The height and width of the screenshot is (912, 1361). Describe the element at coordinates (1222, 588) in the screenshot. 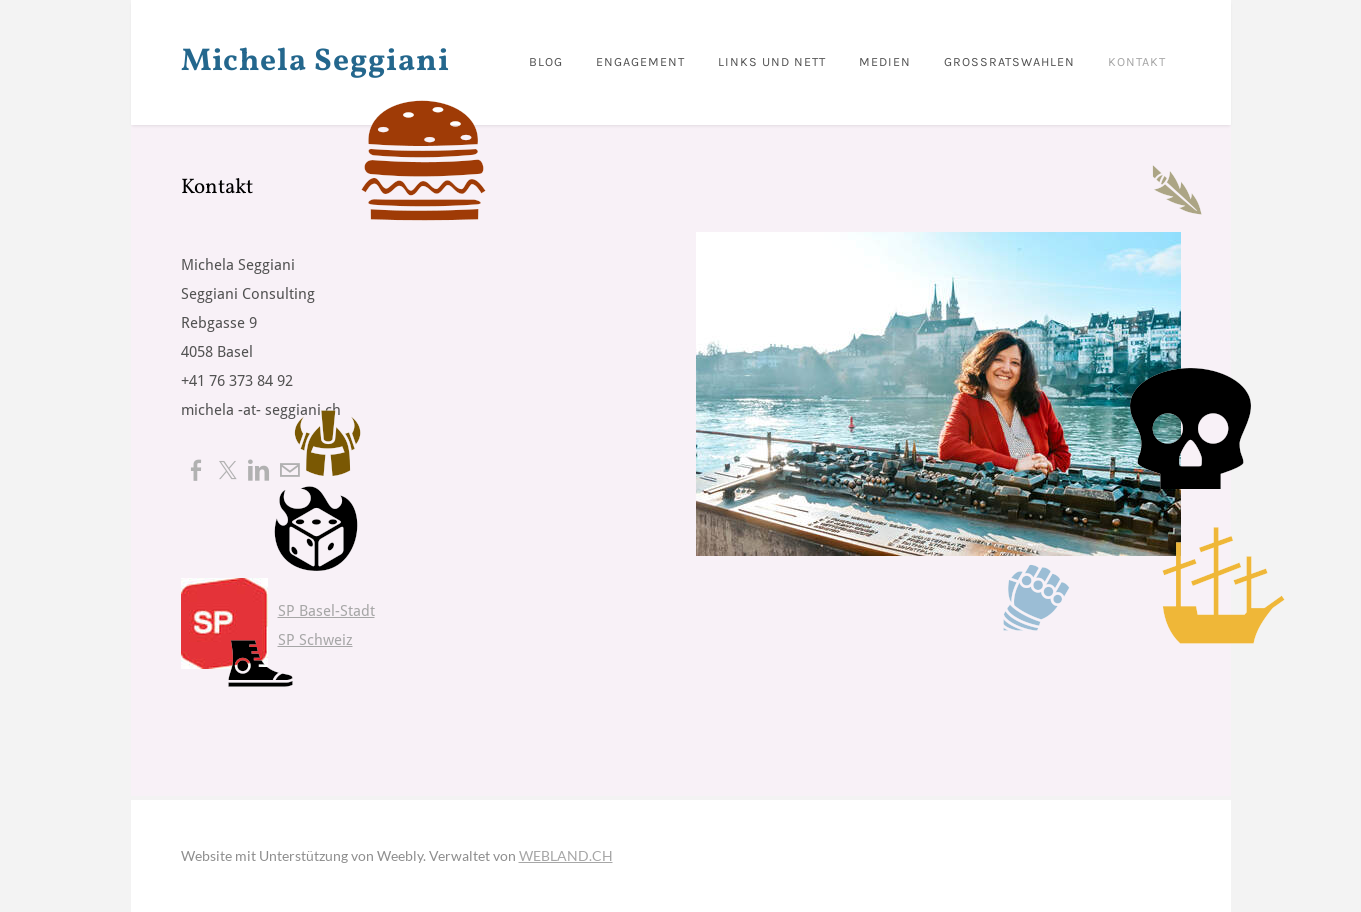

I see `access naval or ship-related game content` at that location.